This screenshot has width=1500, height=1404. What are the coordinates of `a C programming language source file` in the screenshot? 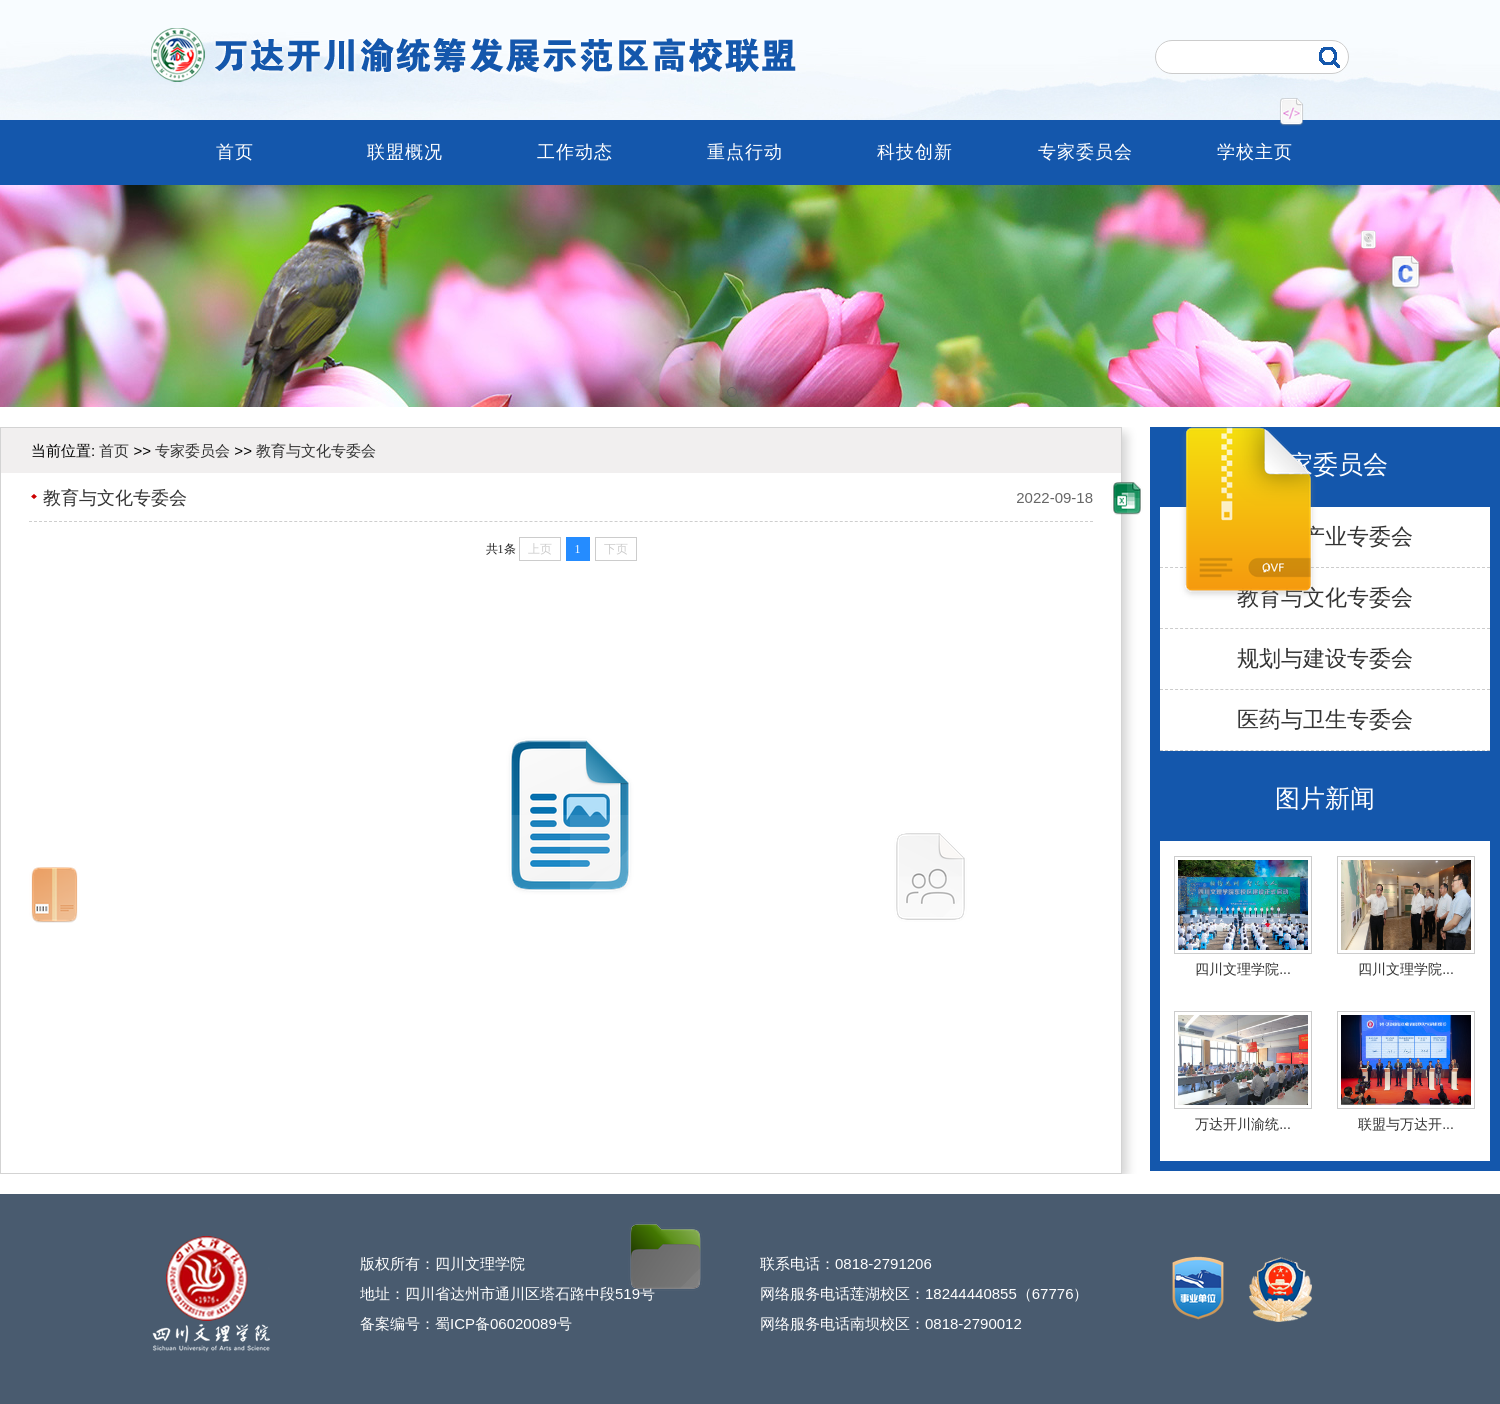 It's located at (1405, 271).